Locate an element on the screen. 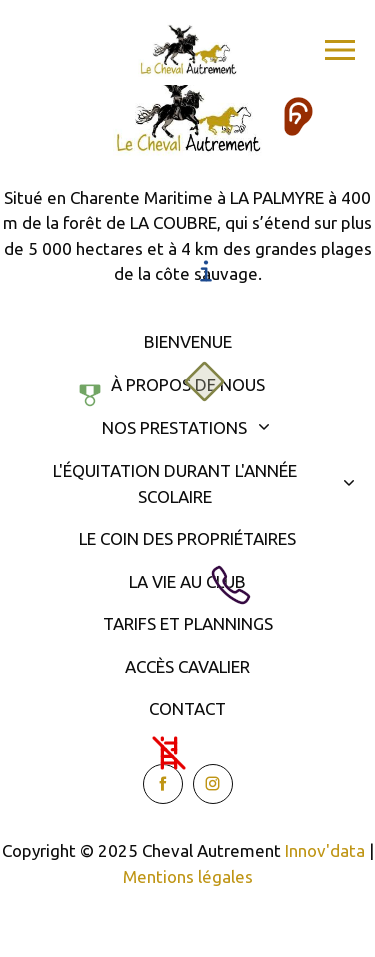 The height and width of the screenshot is (957, 375). view more information or details is located at coordinates (206, 271).